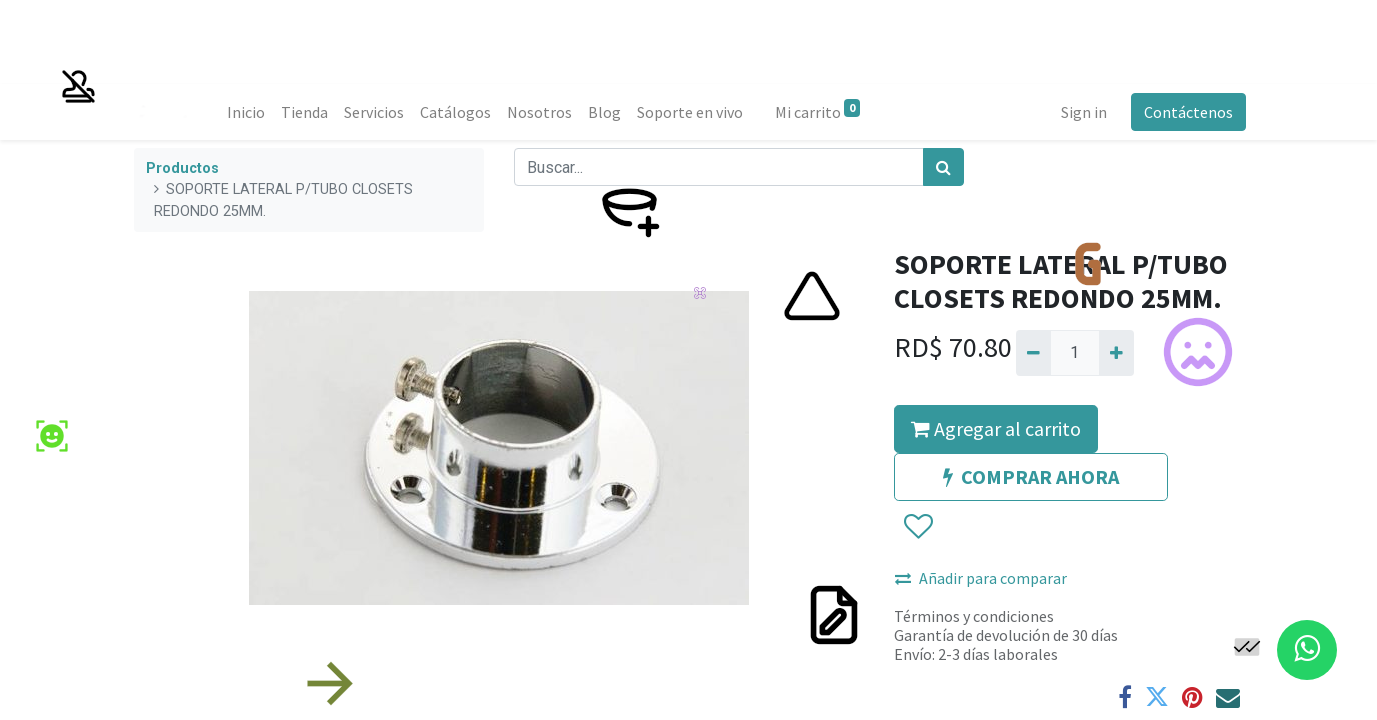 The width and height of the screenshot is (1377, 720). I want to click on add a new 3D hemisphere object, so click(629, 207).